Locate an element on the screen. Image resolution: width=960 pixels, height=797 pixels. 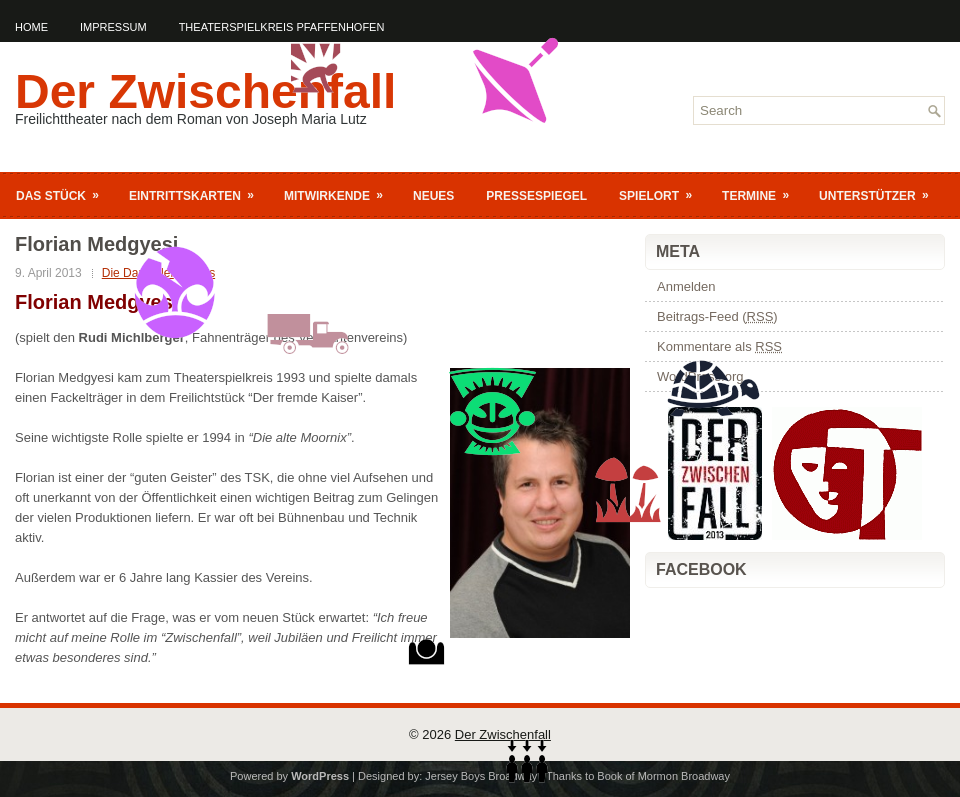
downgrade team membership or plan tier is located at coordinates (527, 761).